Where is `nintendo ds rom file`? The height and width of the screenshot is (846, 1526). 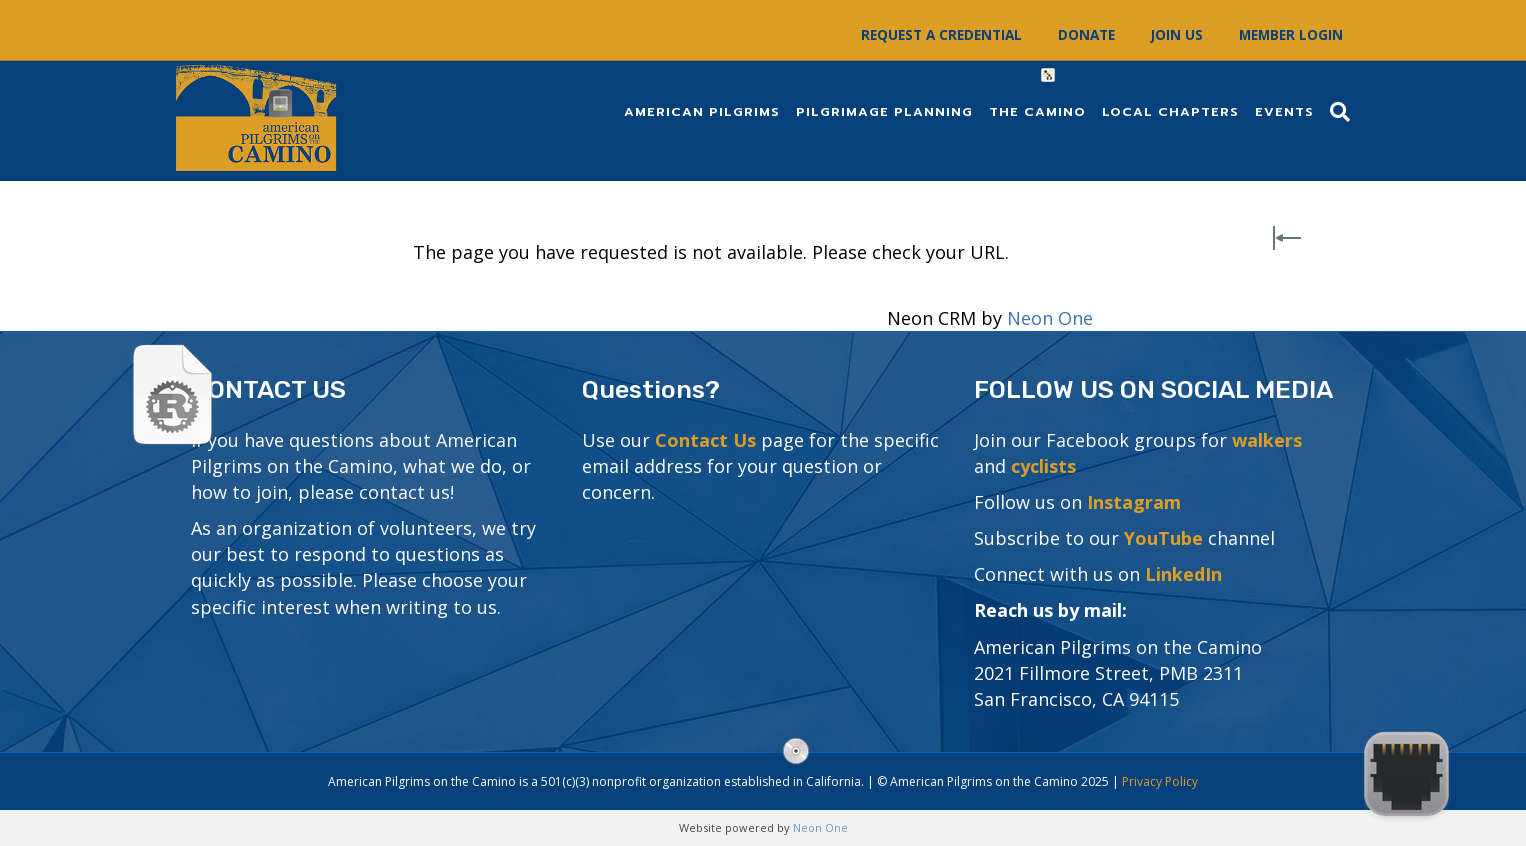
nintendo ds rom file is located at coordinates (280, 103).